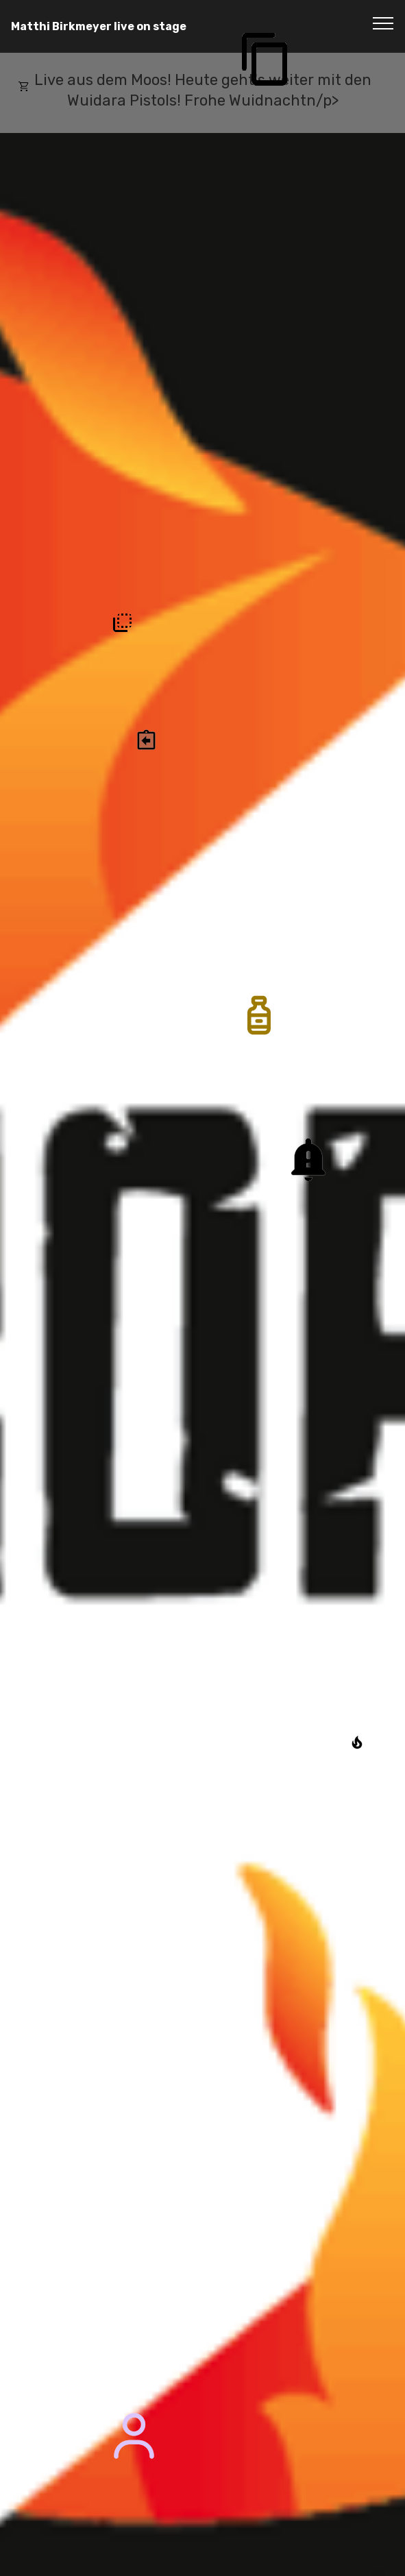 The width and height of the screenshot is (405, 2576). Describe the element at coordinates (308, 1159) in the screenshot. I see `important notification requiring attention` at that location.